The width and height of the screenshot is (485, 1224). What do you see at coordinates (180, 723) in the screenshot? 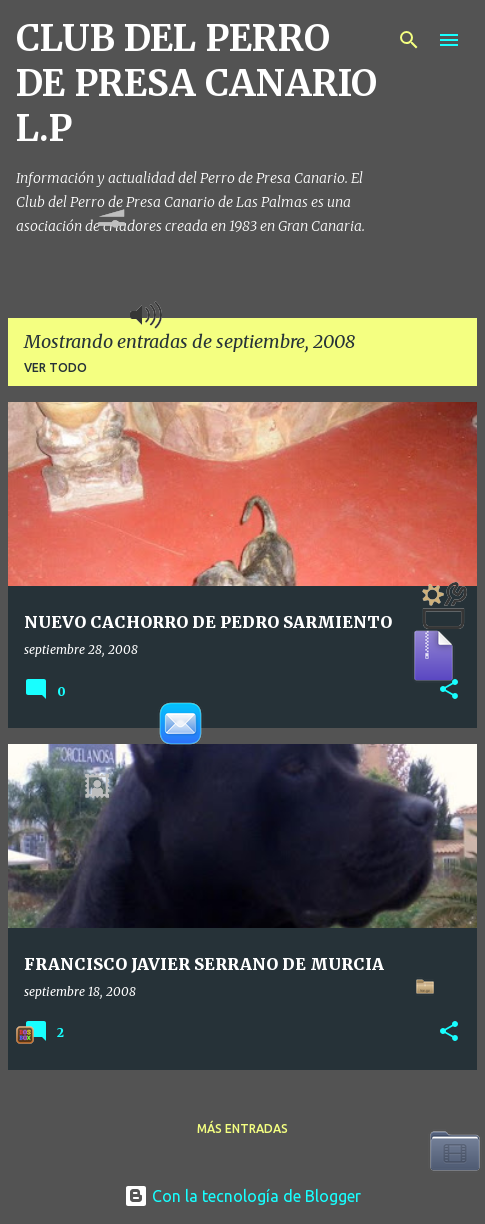
I see `open the mail app` at bounding box center [180, 723].